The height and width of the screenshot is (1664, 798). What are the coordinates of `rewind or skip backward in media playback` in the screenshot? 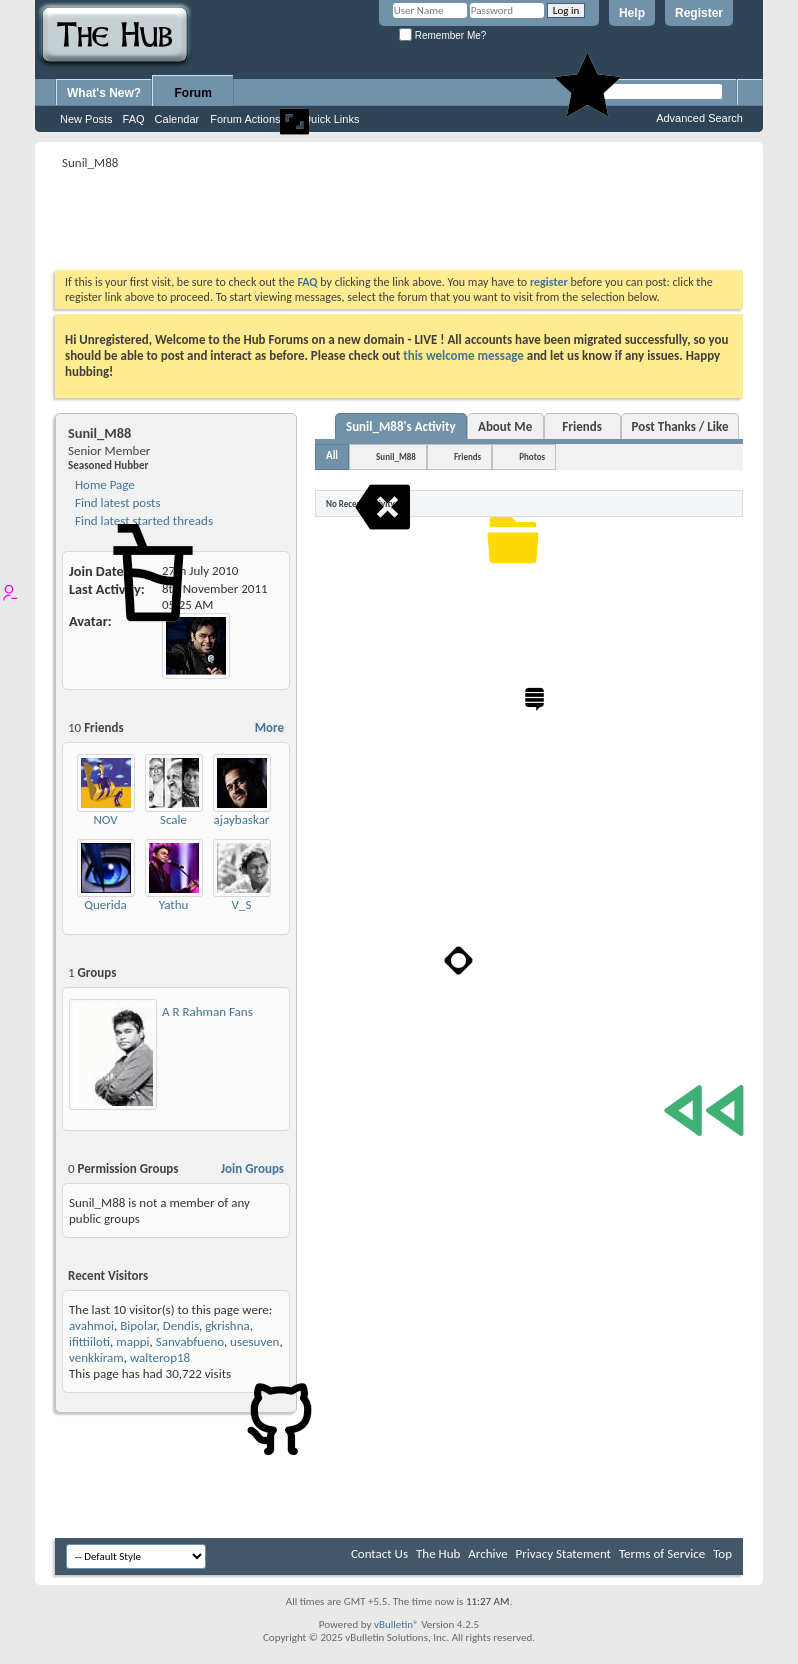 It's located at (706, 1110).